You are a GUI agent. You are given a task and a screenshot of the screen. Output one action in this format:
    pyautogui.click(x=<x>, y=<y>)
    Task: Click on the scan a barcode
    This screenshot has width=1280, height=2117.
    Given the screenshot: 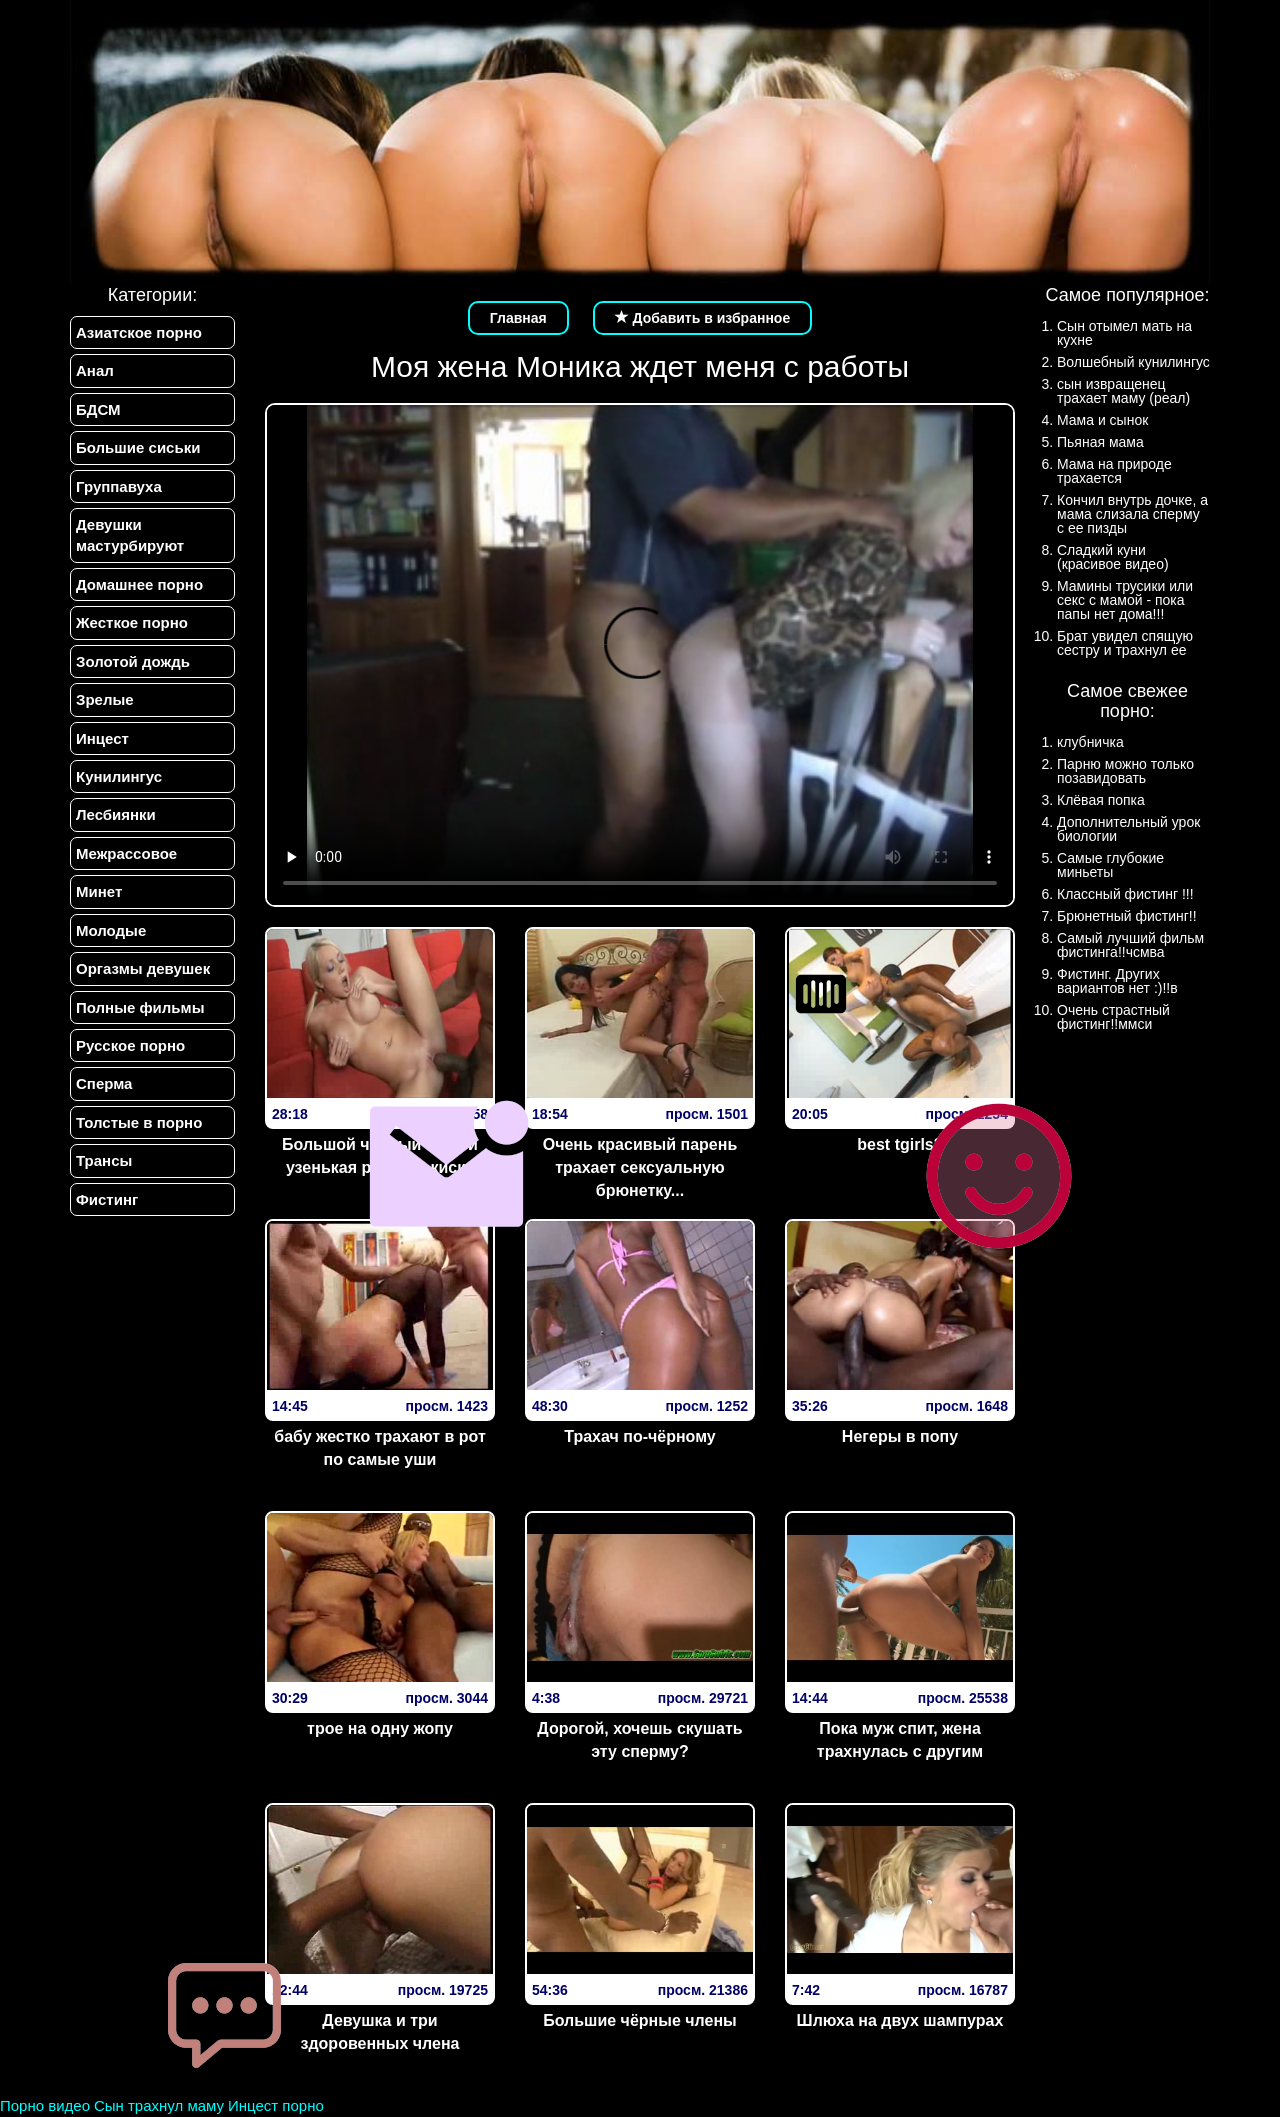 What is the action you would take?
    pyautogui.click(x=821, y=994)
    